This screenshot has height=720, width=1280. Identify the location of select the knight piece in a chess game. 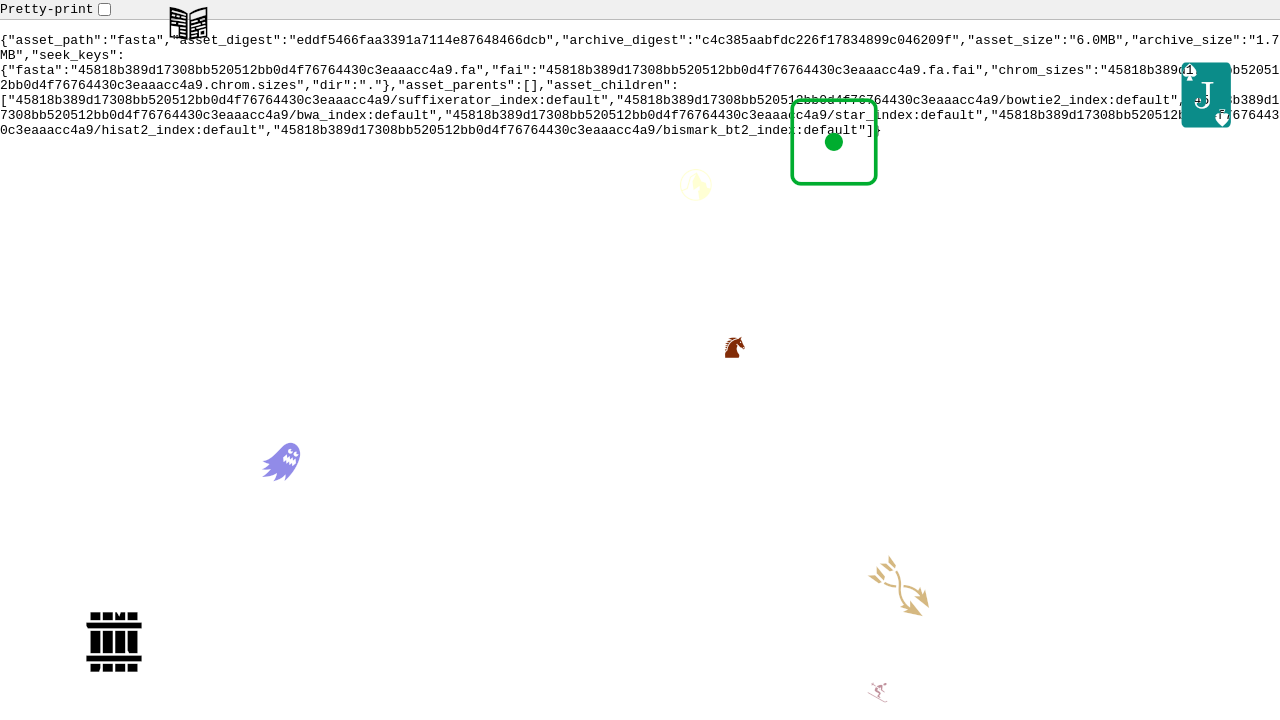
(735, 347).